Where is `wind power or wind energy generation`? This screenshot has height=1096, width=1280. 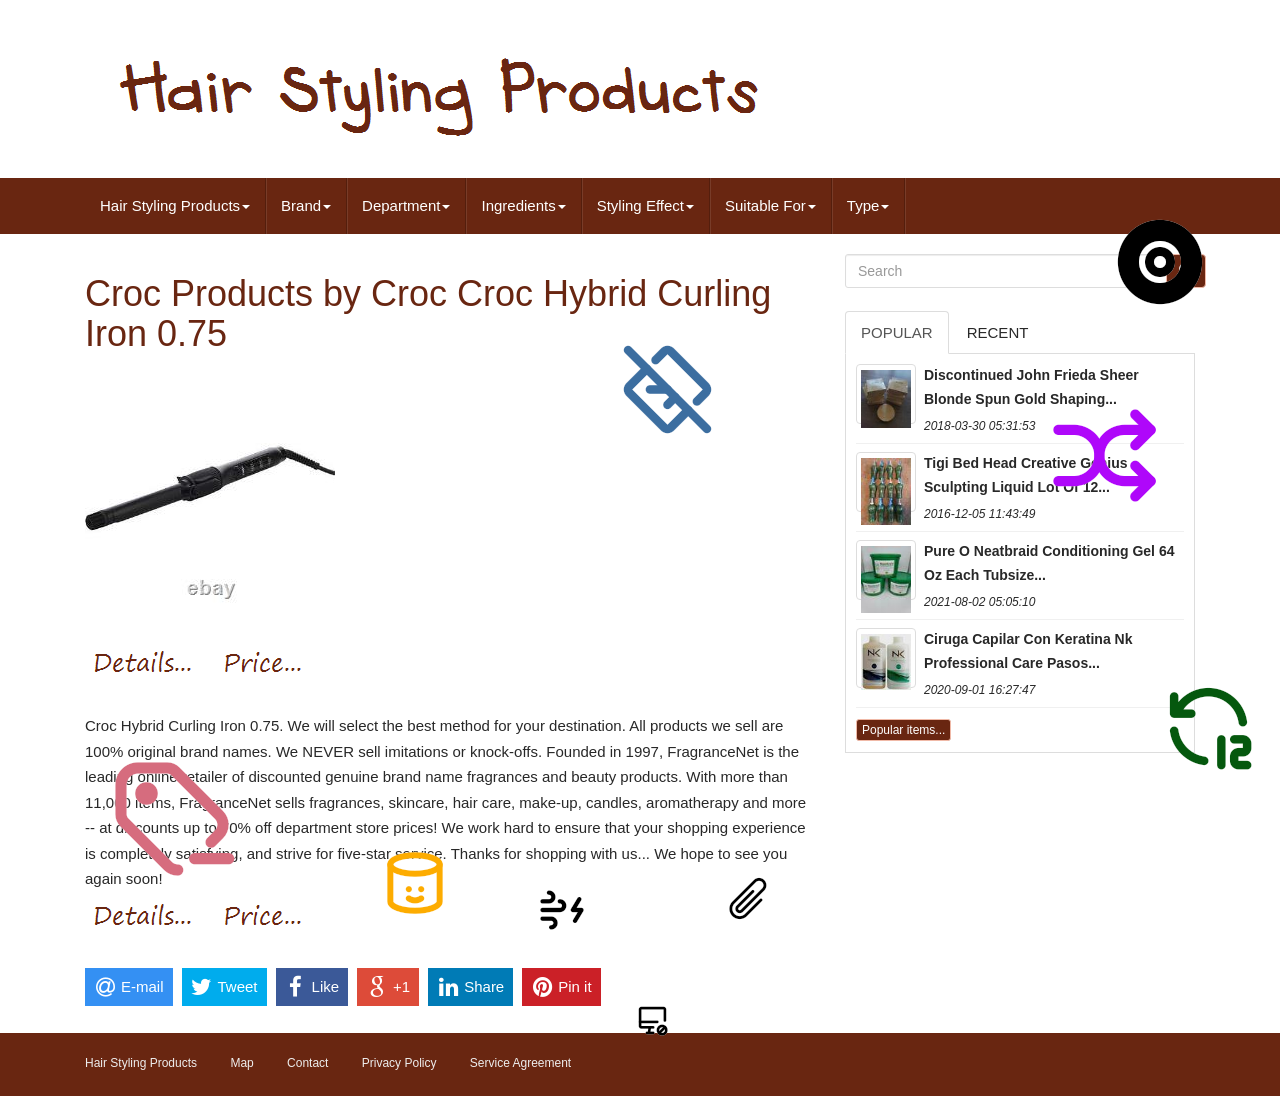
wind power or wind energy generation is located at coordinates (562, 910).